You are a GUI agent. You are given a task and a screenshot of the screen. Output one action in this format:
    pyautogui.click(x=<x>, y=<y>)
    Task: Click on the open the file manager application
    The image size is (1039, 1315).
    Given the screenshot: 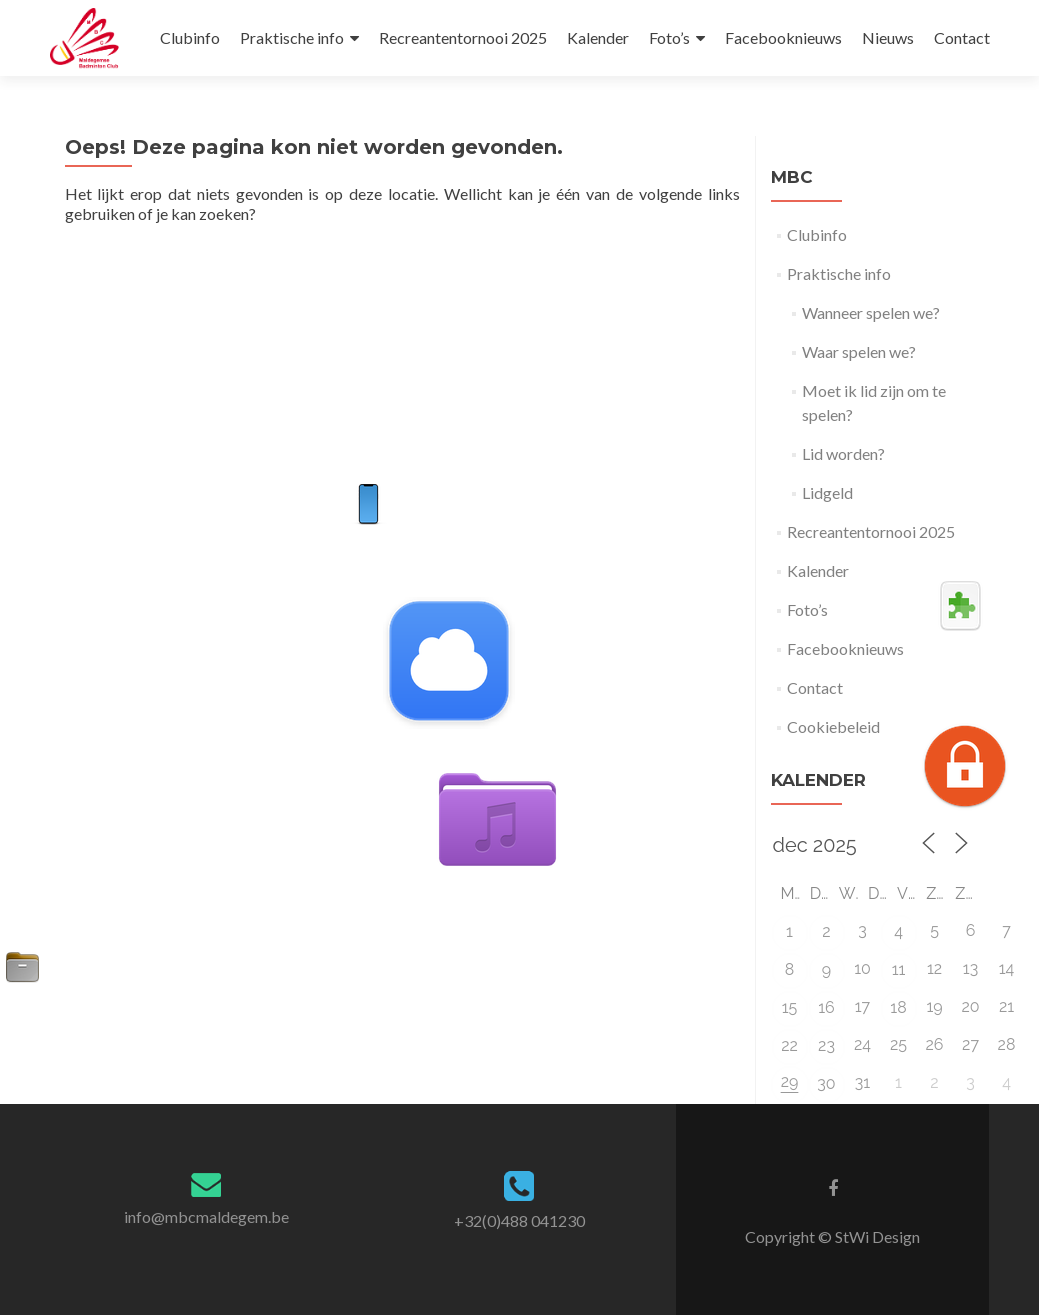 What is the action you would take?
    pyautogui.click(x=22, y=966)
    